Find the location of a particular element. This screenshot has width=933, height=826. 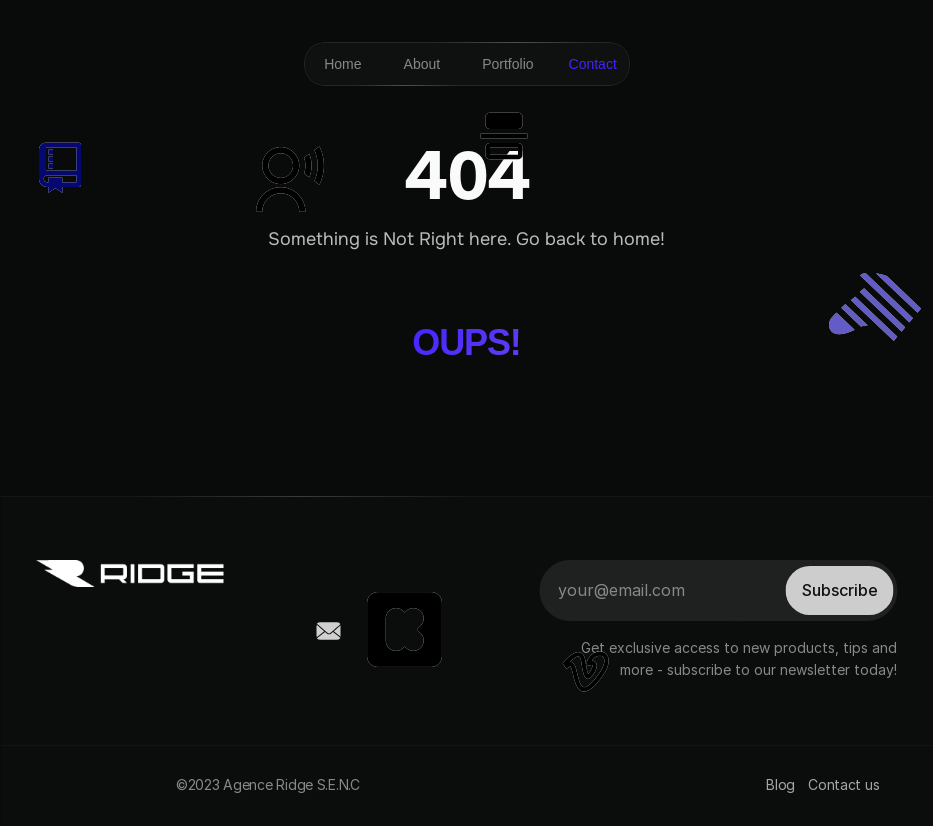

open vimeo app is located at coordinates (587, 671).